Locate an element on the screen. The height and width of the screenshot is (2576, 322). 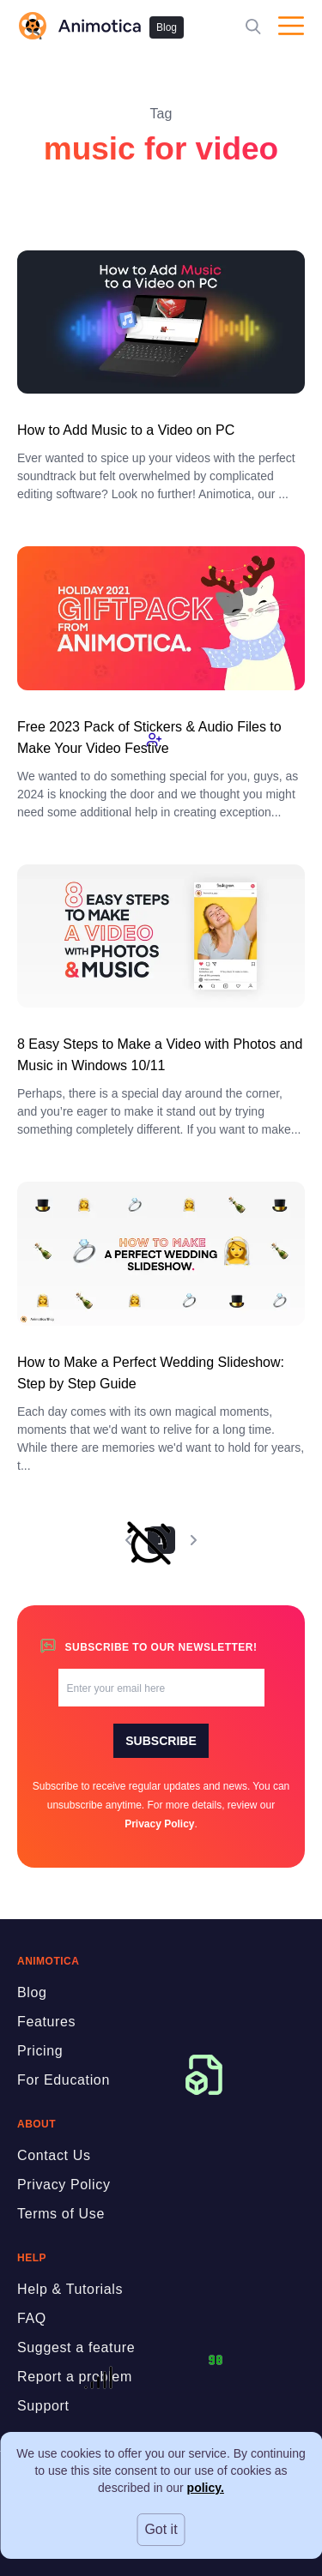
indicates item number 98 in a list or sequence is located at coordinates (216, 2360).